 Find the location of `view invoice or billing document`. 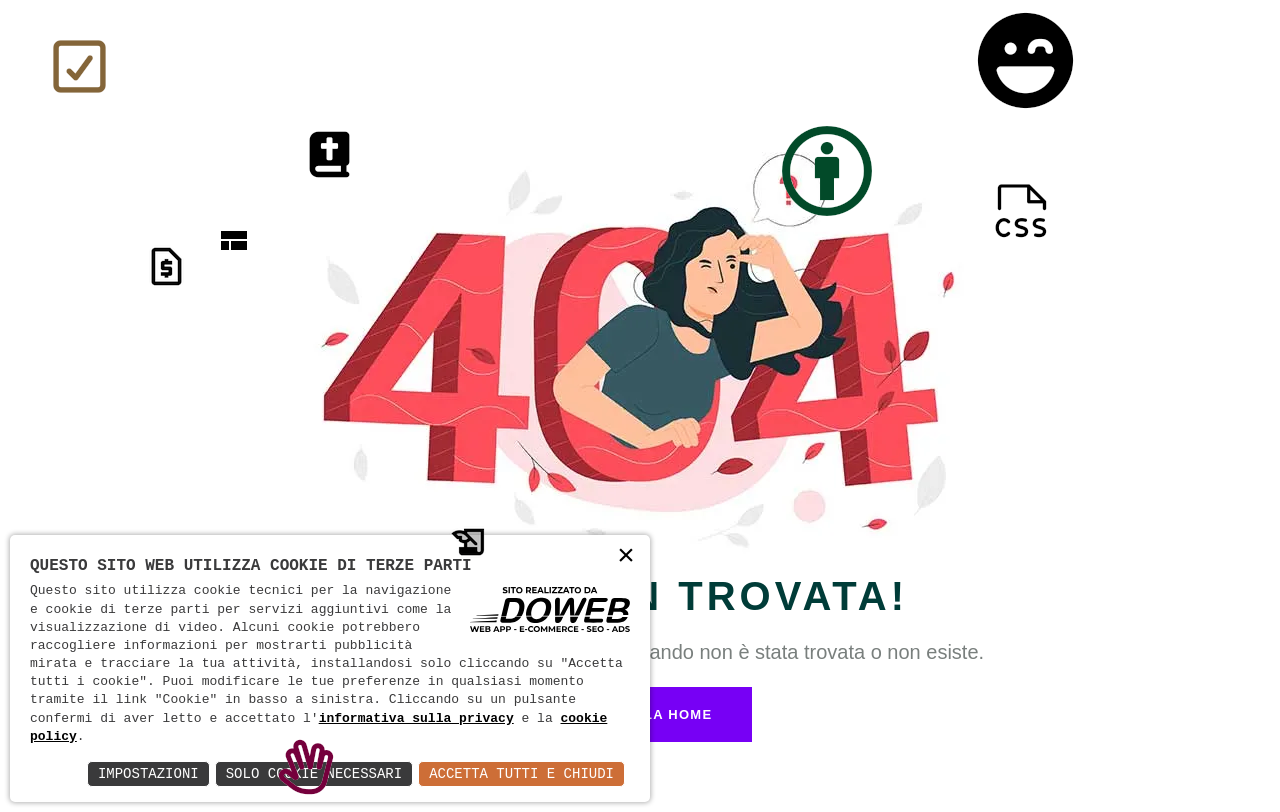

view invoice or billing document is located at coordinates (166, 266).